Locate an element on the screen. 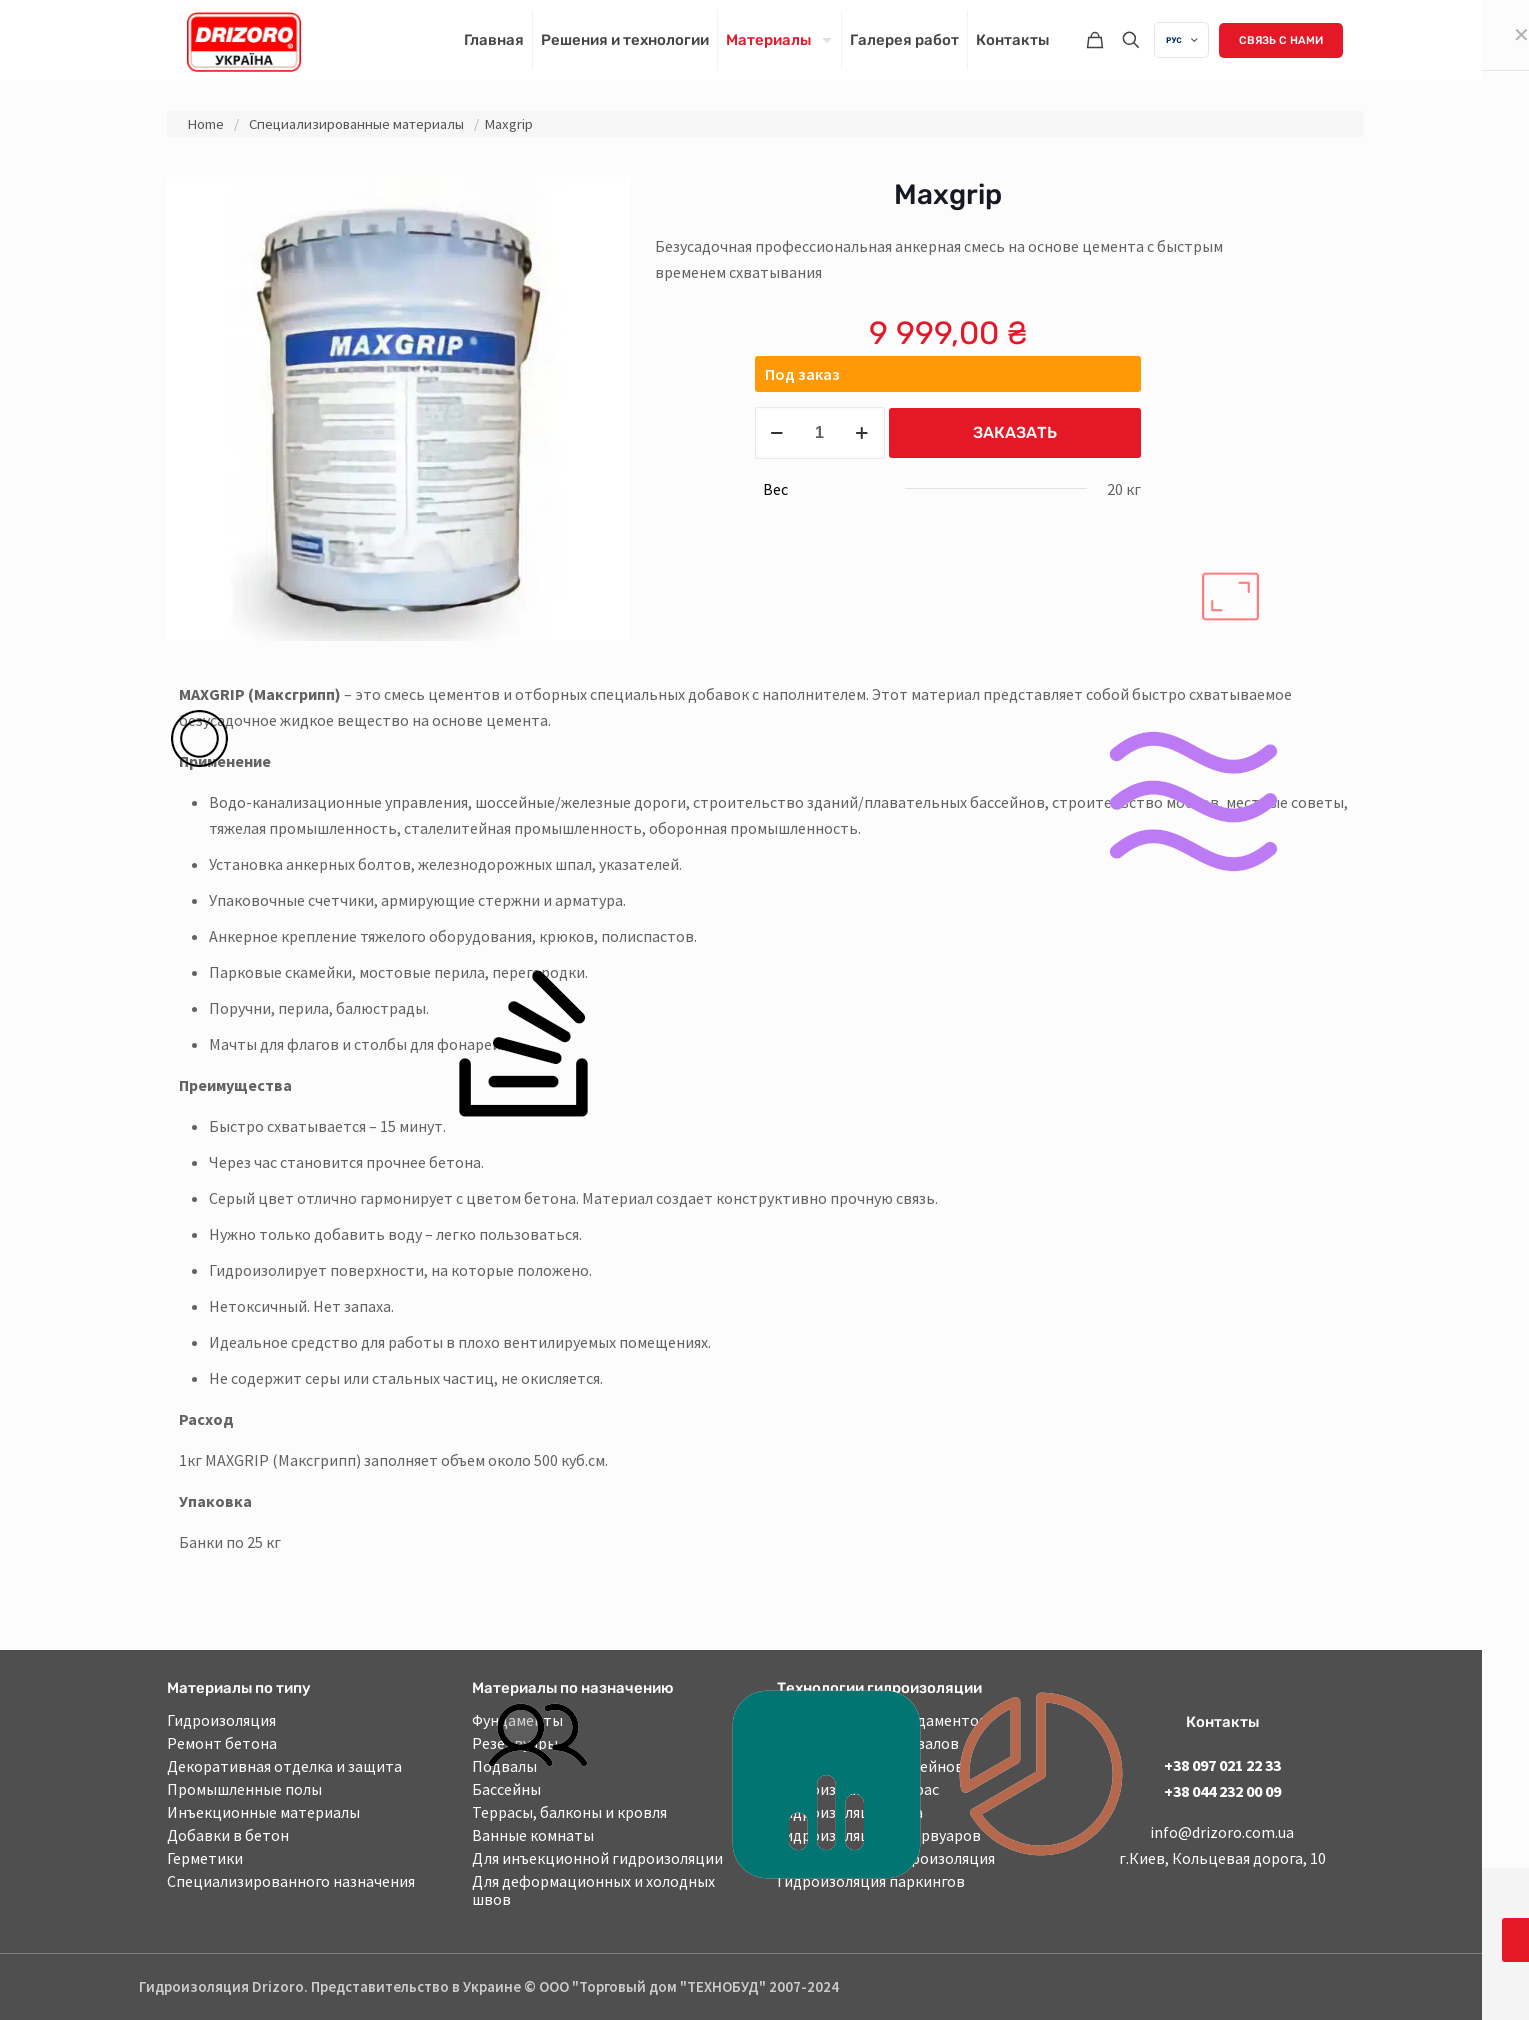 The width and height of the screenshot is (1529, 2020). visit stack overflow for programming help is located at coordinates (523, 1046).